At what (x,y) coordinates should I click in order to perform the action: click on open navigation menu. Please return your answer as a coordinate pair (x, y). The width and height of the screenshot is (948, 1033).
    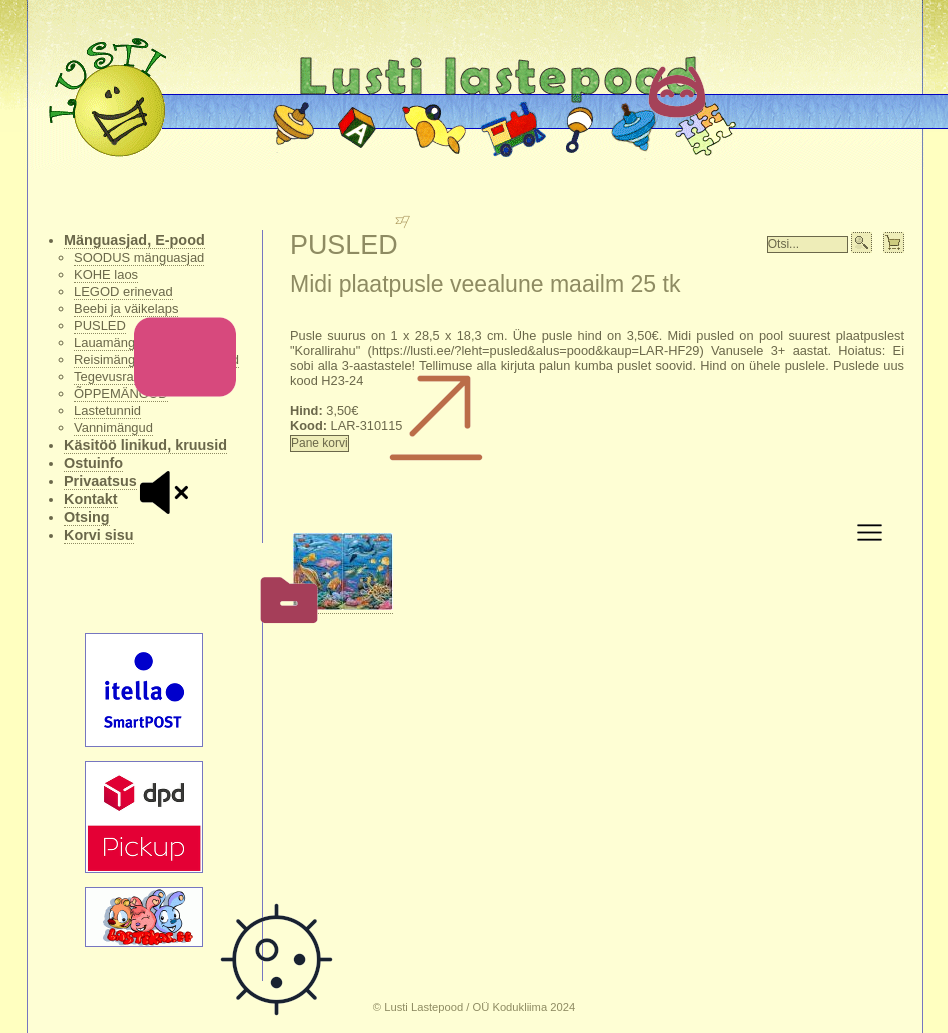
    Looking at the image, I should click on (869, 532).